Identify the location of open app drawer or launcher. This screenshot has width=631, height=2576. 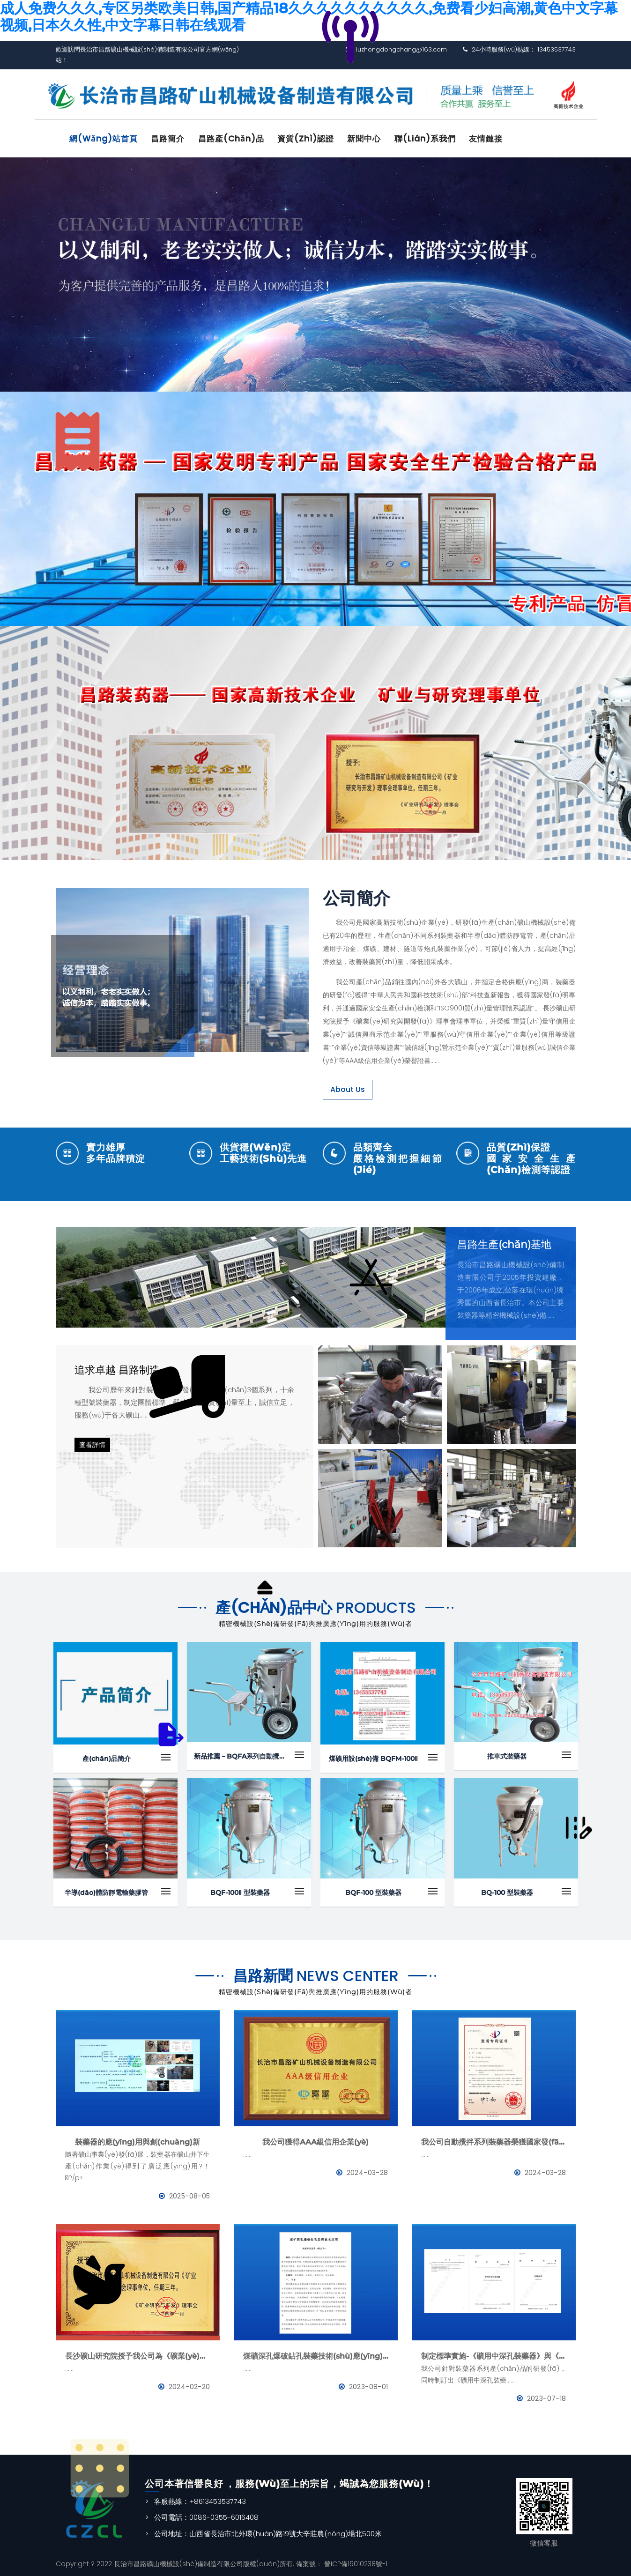
(100, 2468).